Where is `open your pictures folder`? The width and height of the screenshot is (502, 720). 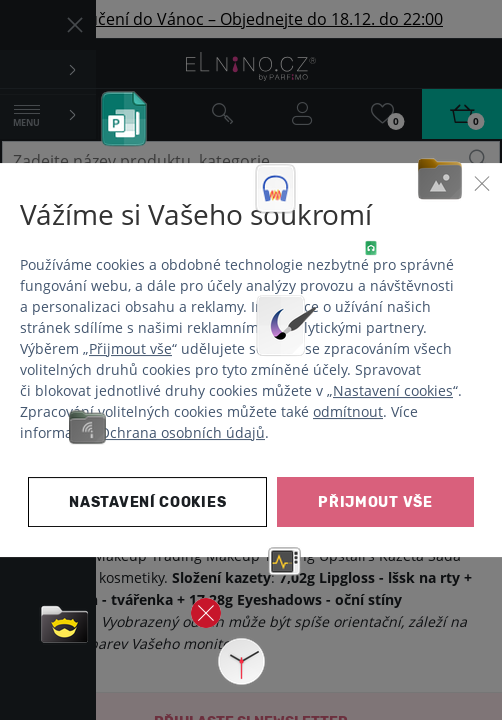
open your pictures folder is located at coordinates (440, 179).